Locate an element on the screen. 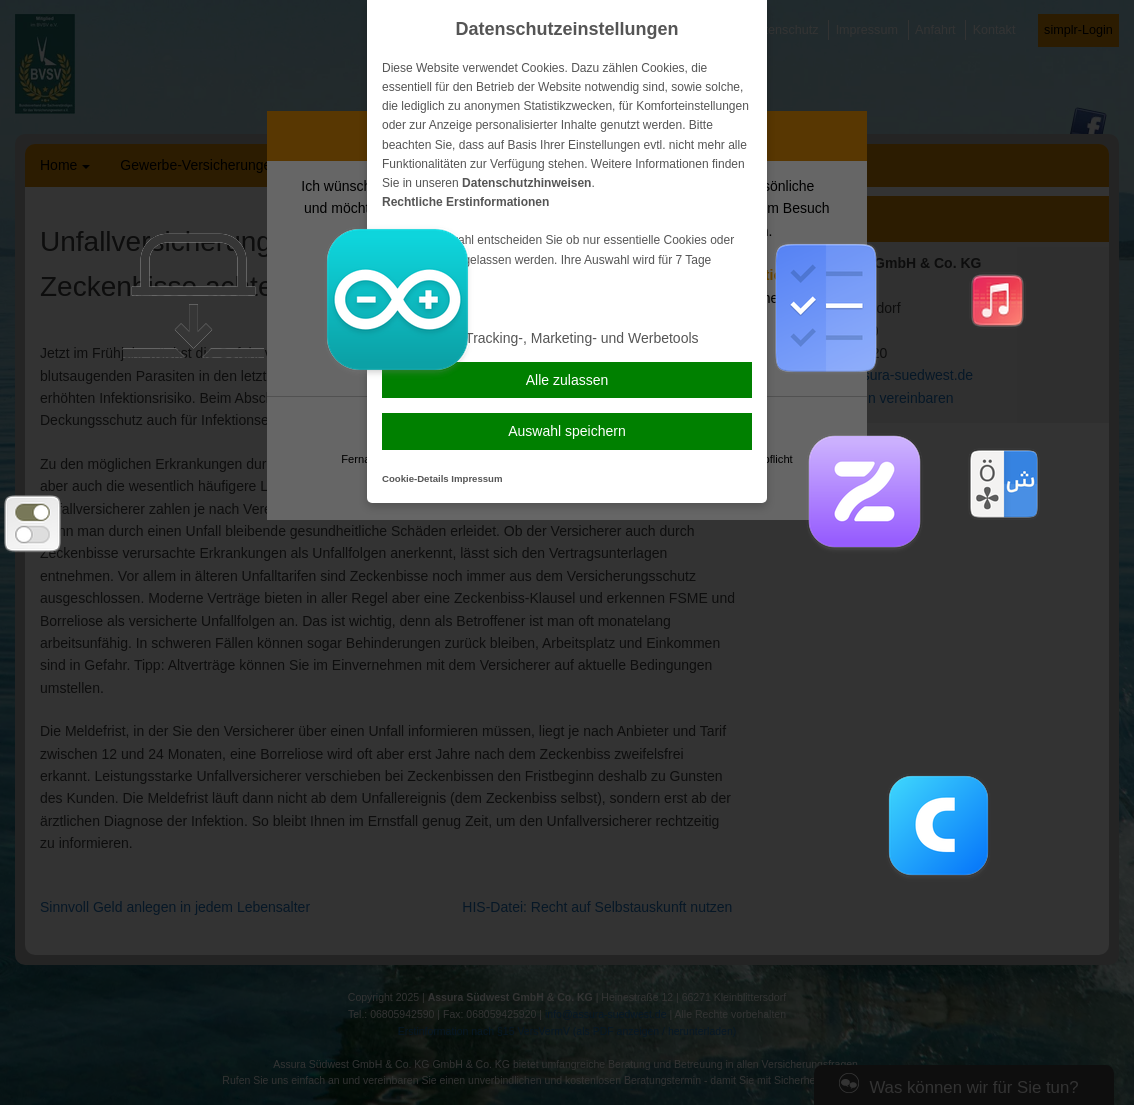 Image resolution: width=1134 pixels, height=1105 pixels. open gnome tweaks settings is located at coordinates (32, 523).